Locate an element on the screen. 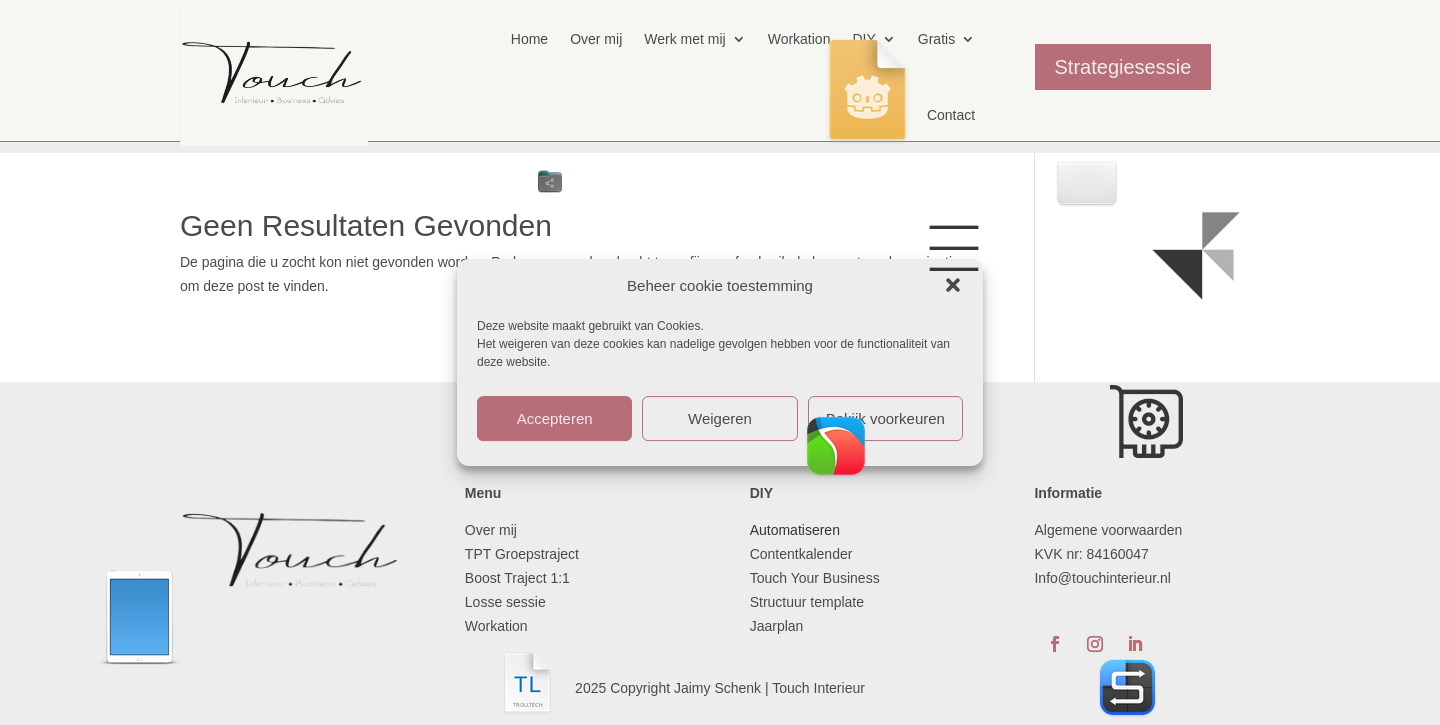 This screenshot has height=725, width=1440. configure windows network sharing settings is located at coordinates (1127, 687).